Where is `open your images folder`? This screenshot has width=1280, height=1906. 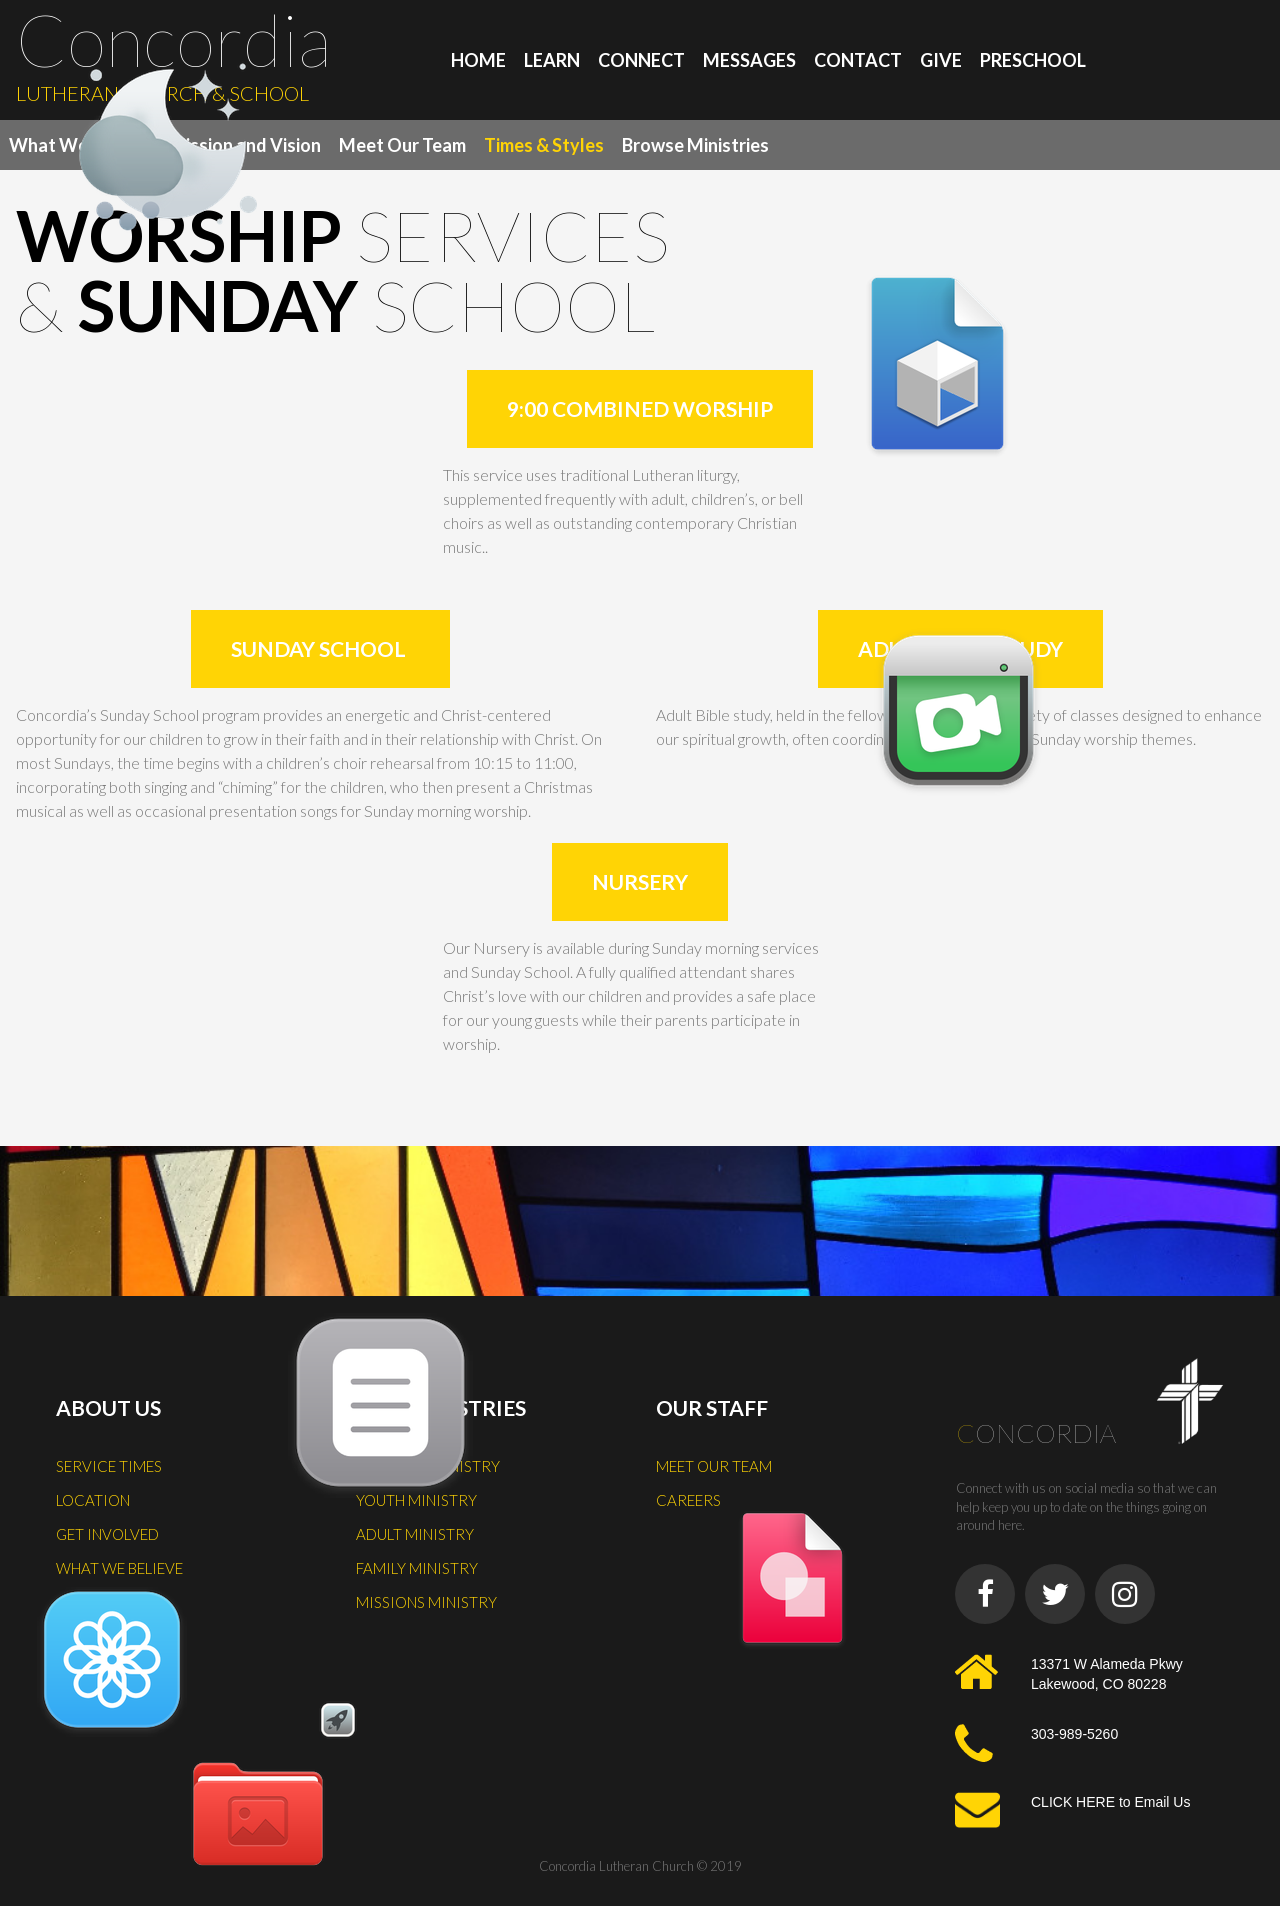
open your images folder is located at coordinates (258, 1814).